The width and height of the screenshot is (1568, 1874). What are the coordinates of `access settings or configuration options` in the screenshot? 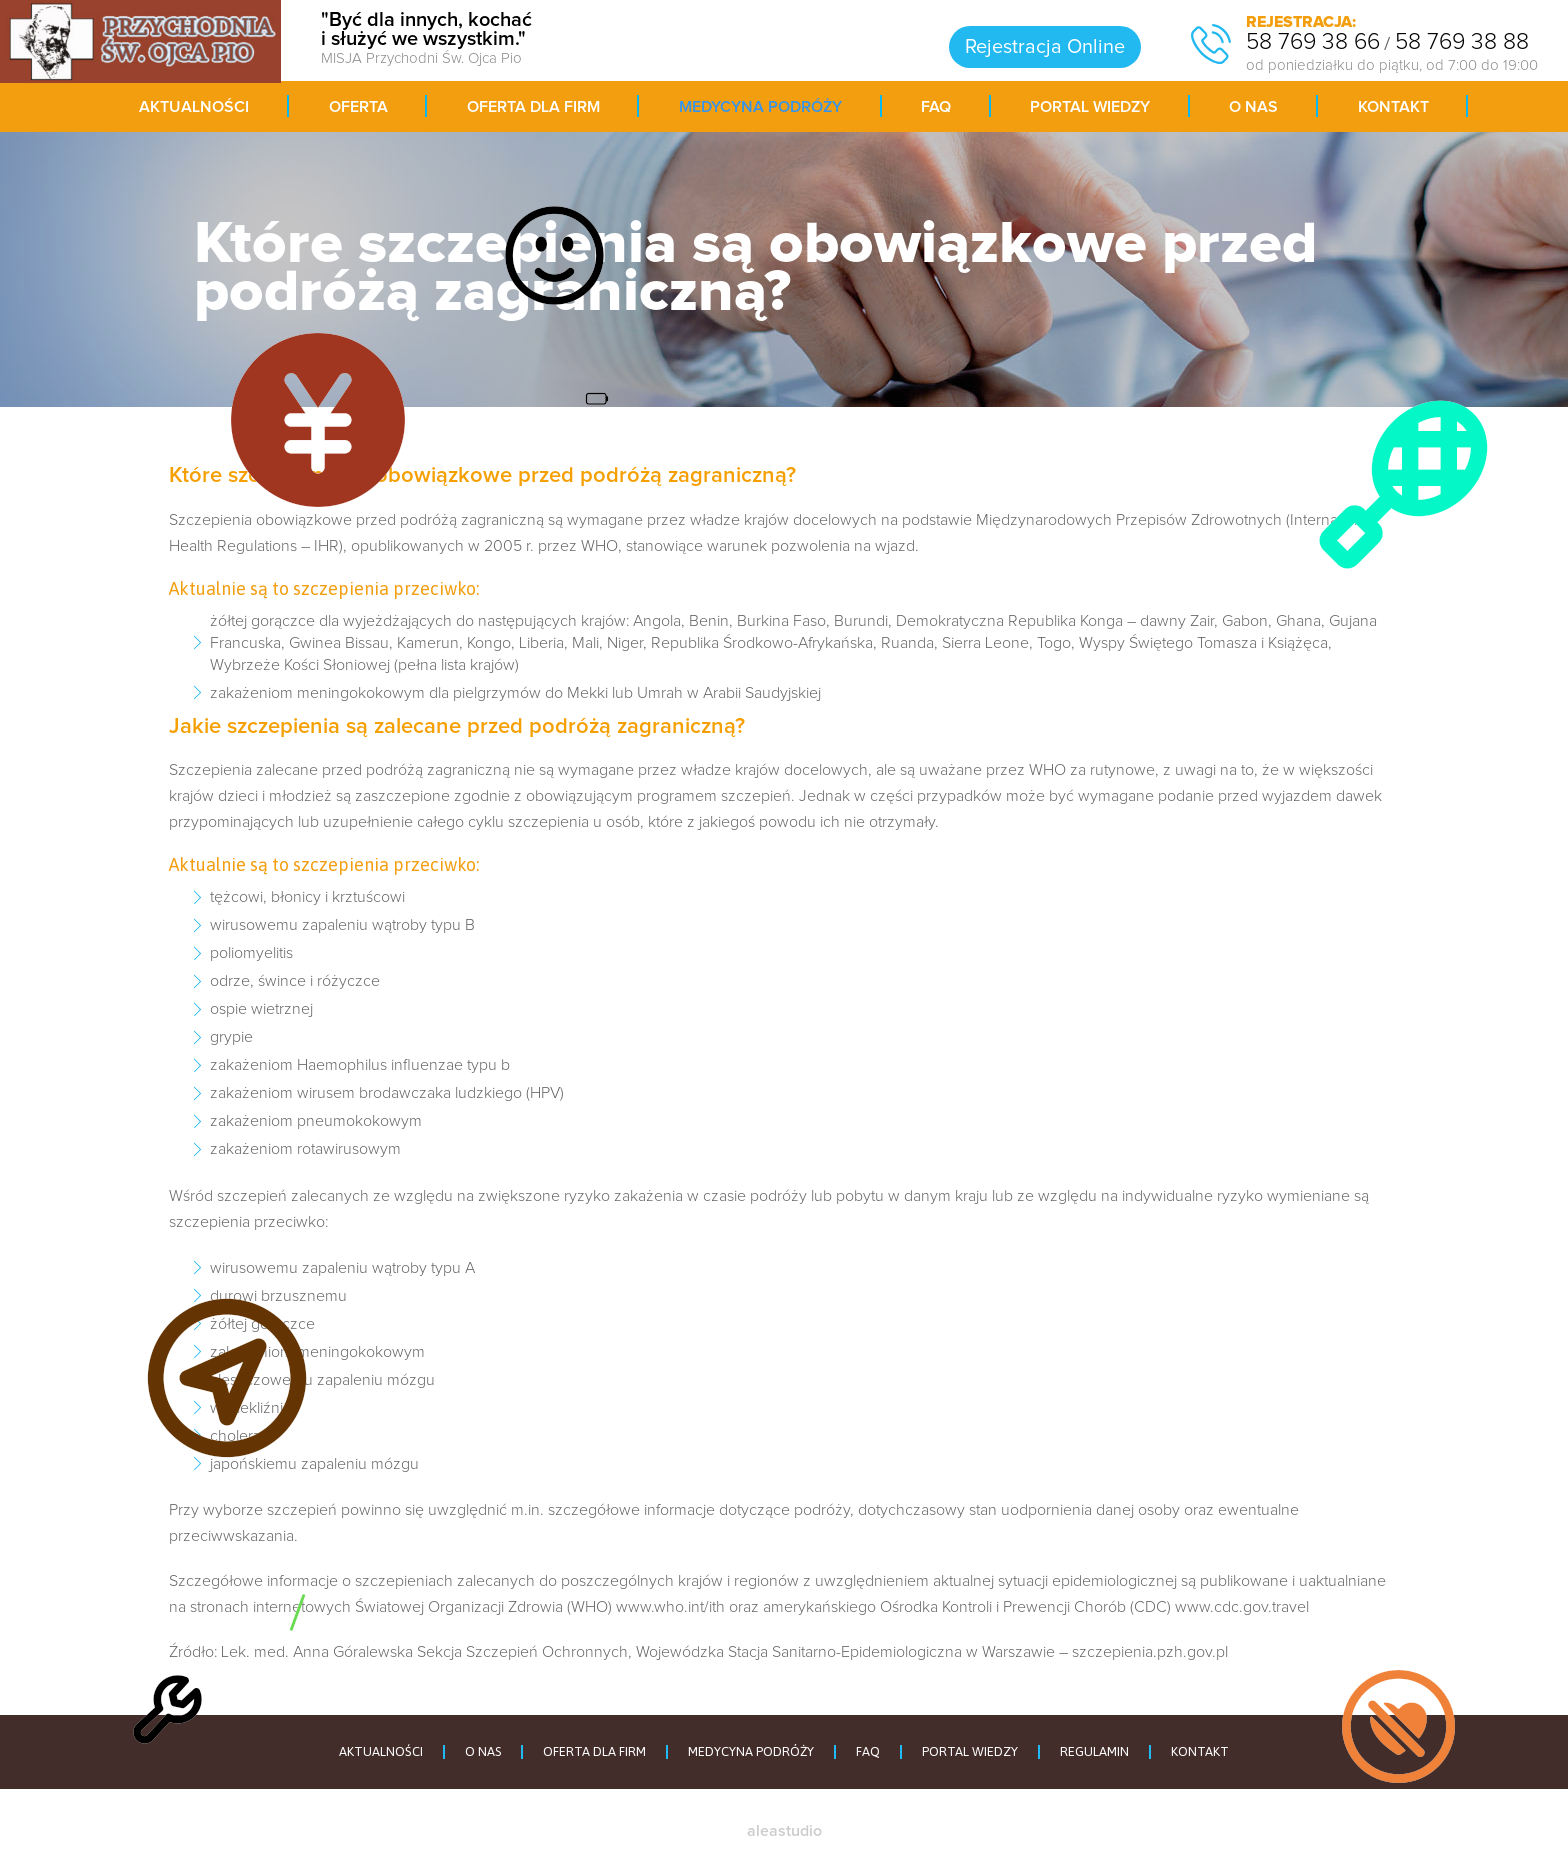 It's located at (167, 1709).